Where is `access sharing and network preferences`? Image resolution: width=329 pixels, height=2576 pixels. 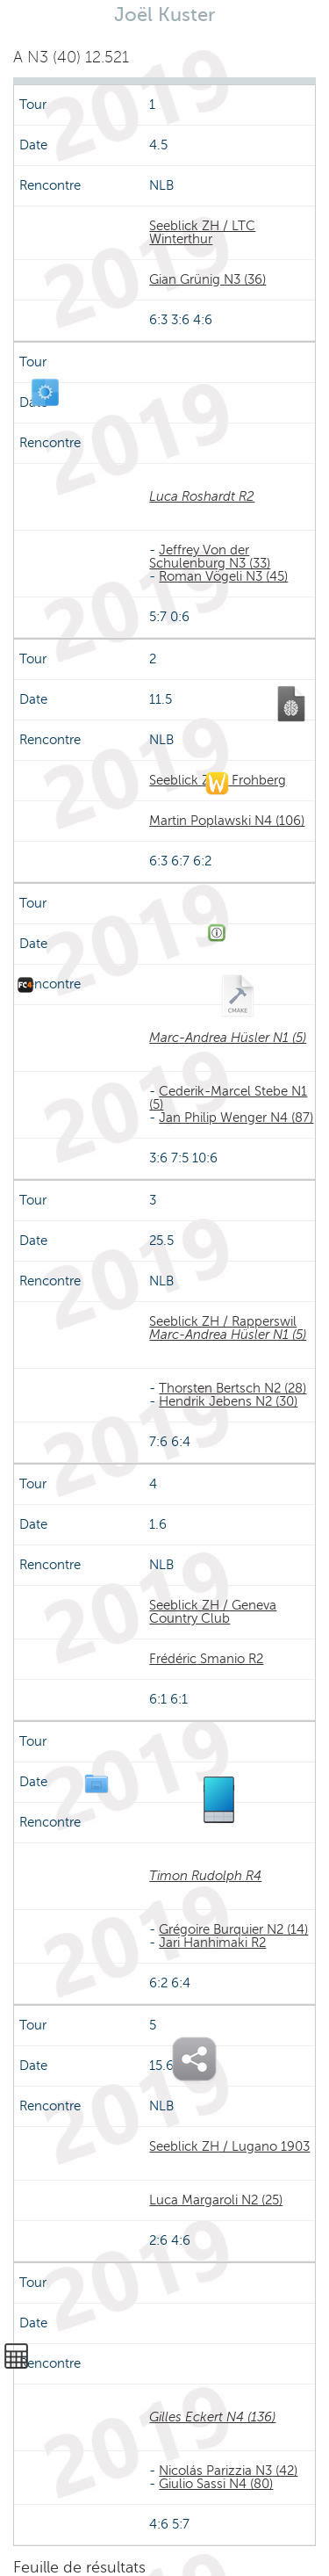 access sharing and network preferences is located at coordinates (194, 2059).